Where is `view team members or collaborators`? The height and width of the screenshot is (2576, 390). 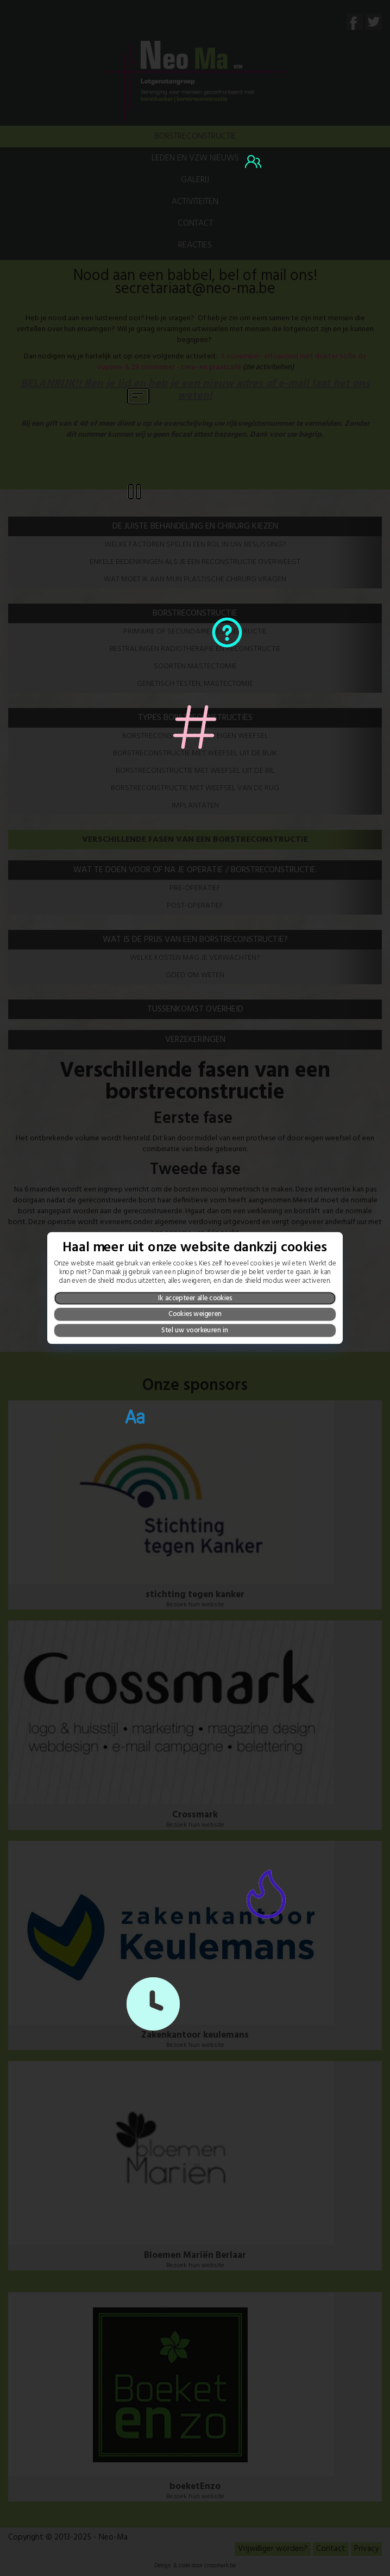 view team members or collaborators is located at coordinates (253, 162).